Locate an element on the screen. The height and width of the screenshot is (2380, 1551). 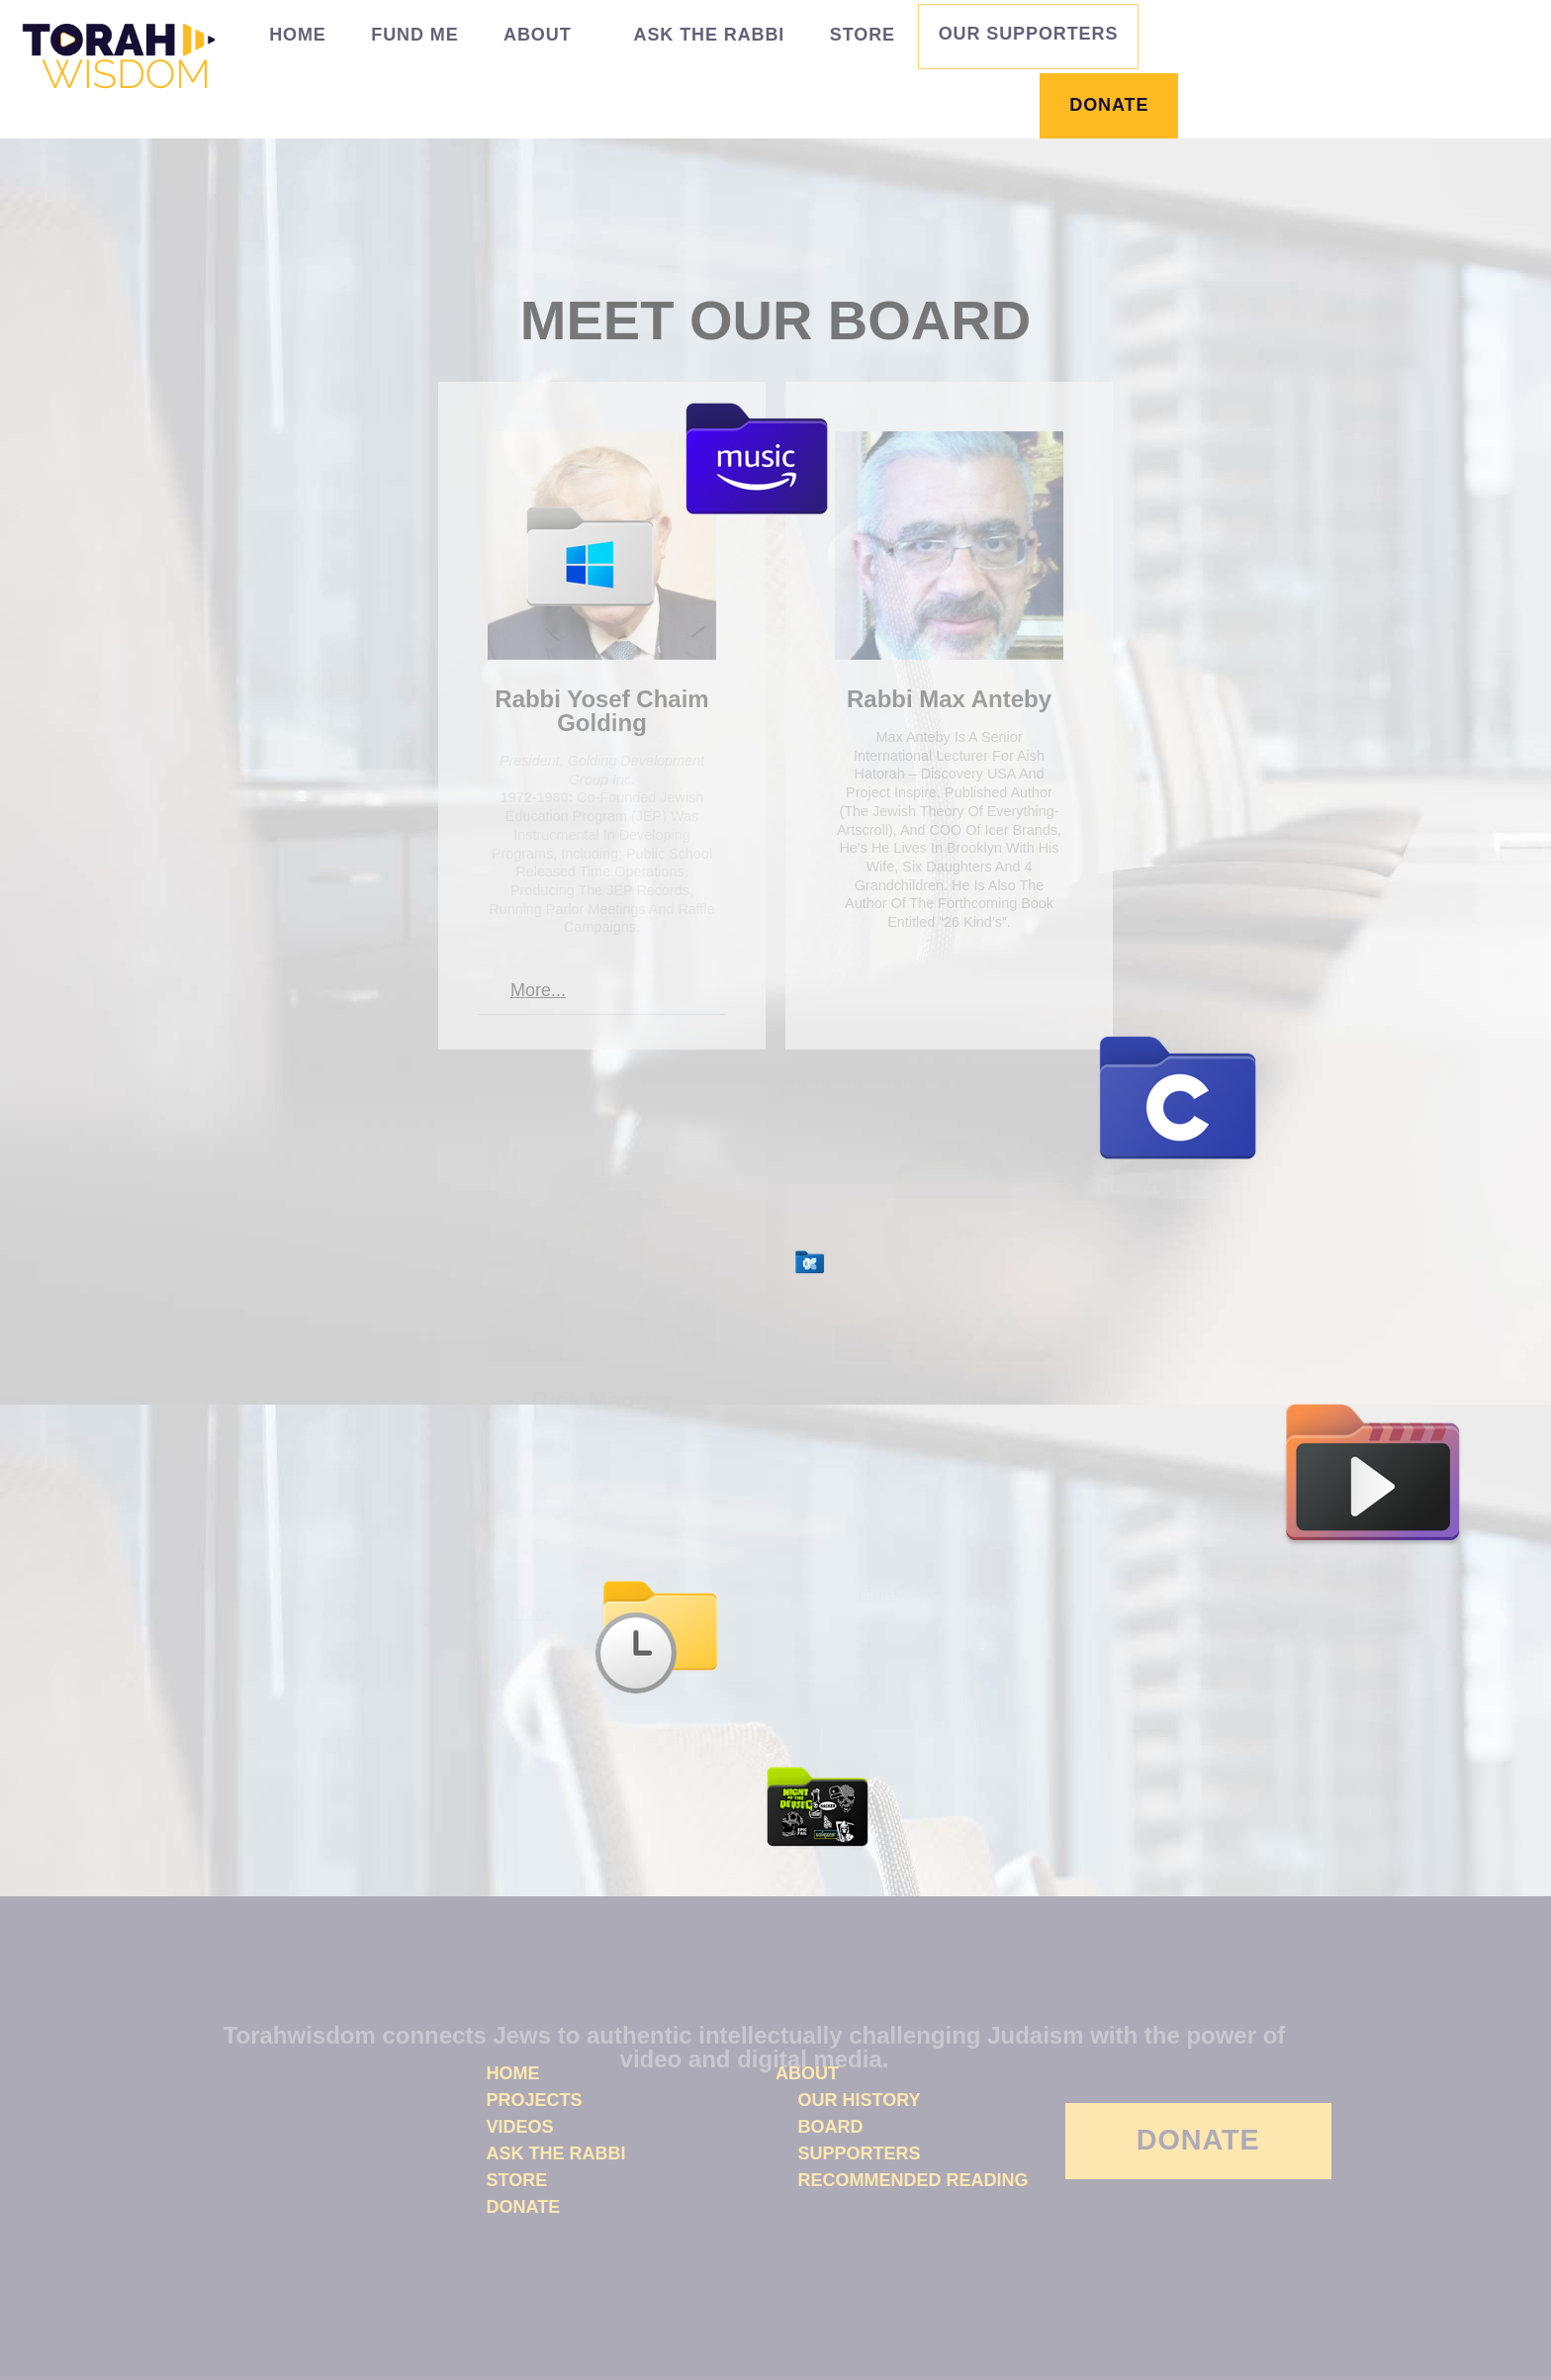
open microsoft exchange folder is located at coordinates (809, 1262).